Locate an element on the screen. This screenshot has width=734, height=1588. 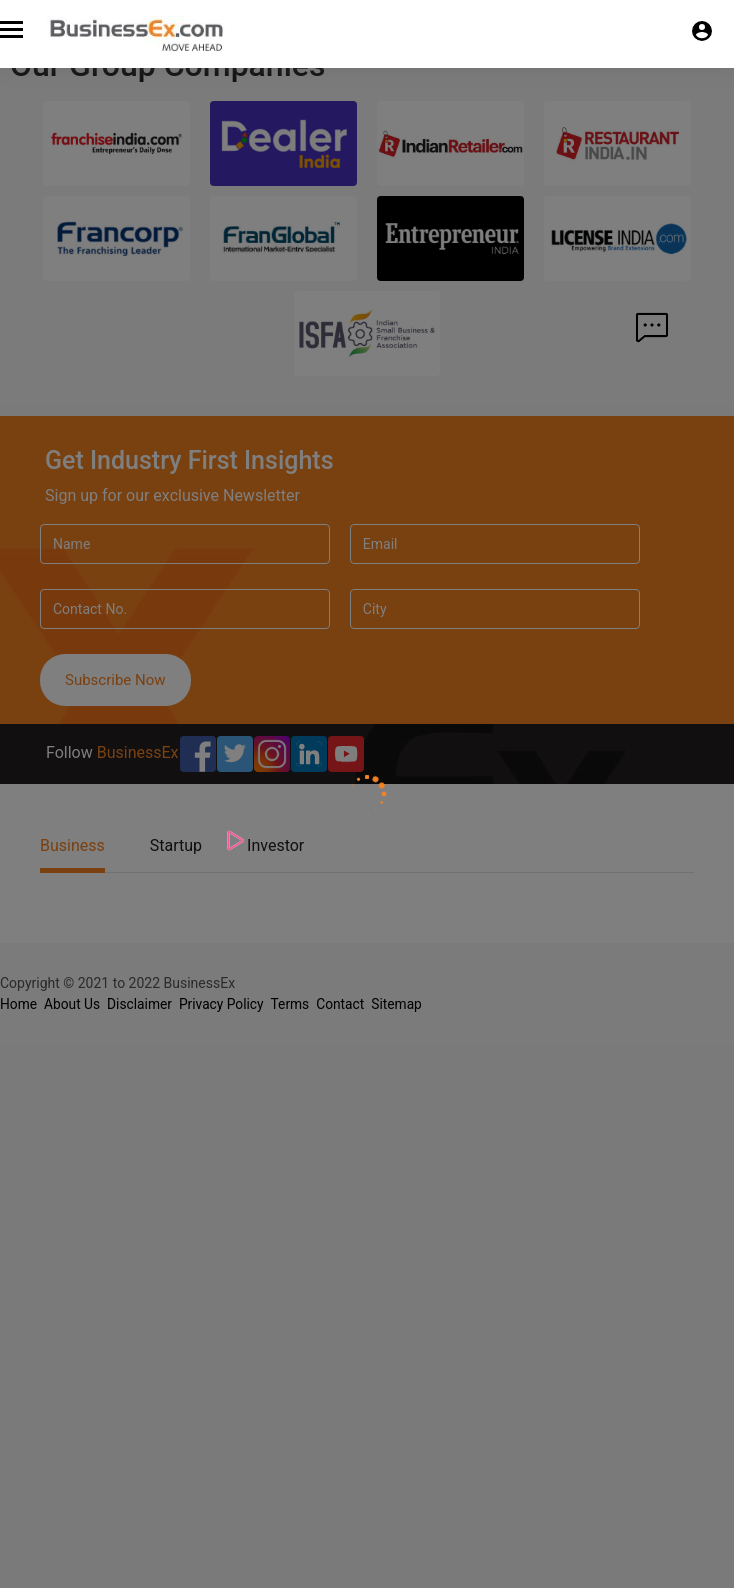
open chat or messaging is located at coordinates (652, 325).